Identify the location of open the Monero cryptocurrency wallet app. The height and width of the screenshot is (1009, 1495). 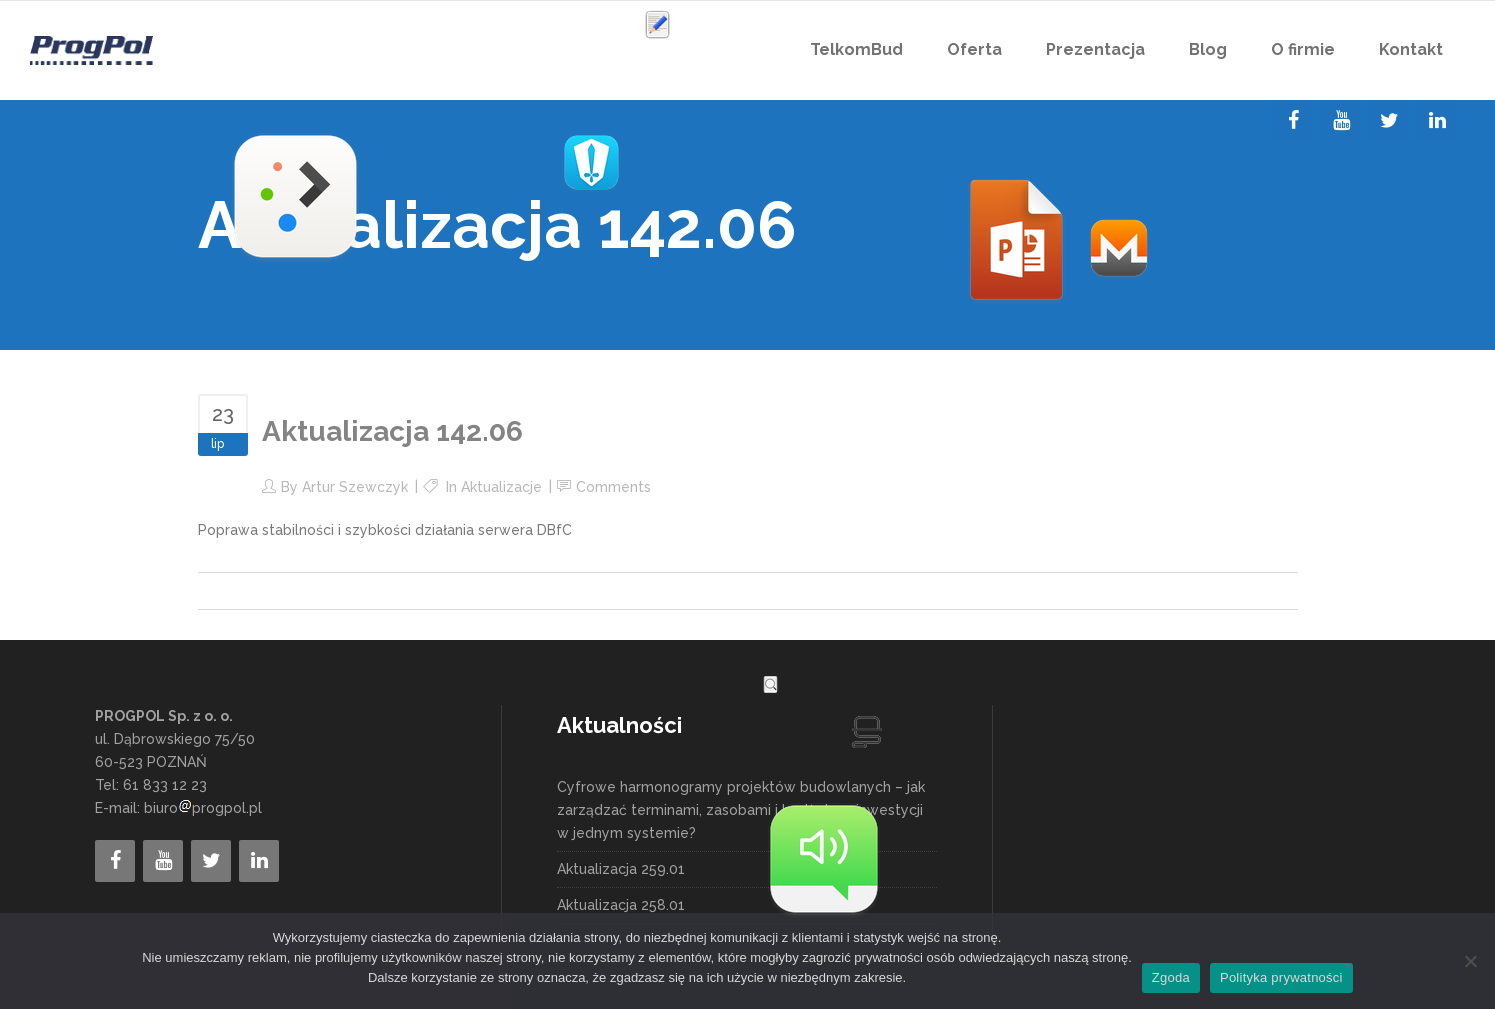
(1119, 248).